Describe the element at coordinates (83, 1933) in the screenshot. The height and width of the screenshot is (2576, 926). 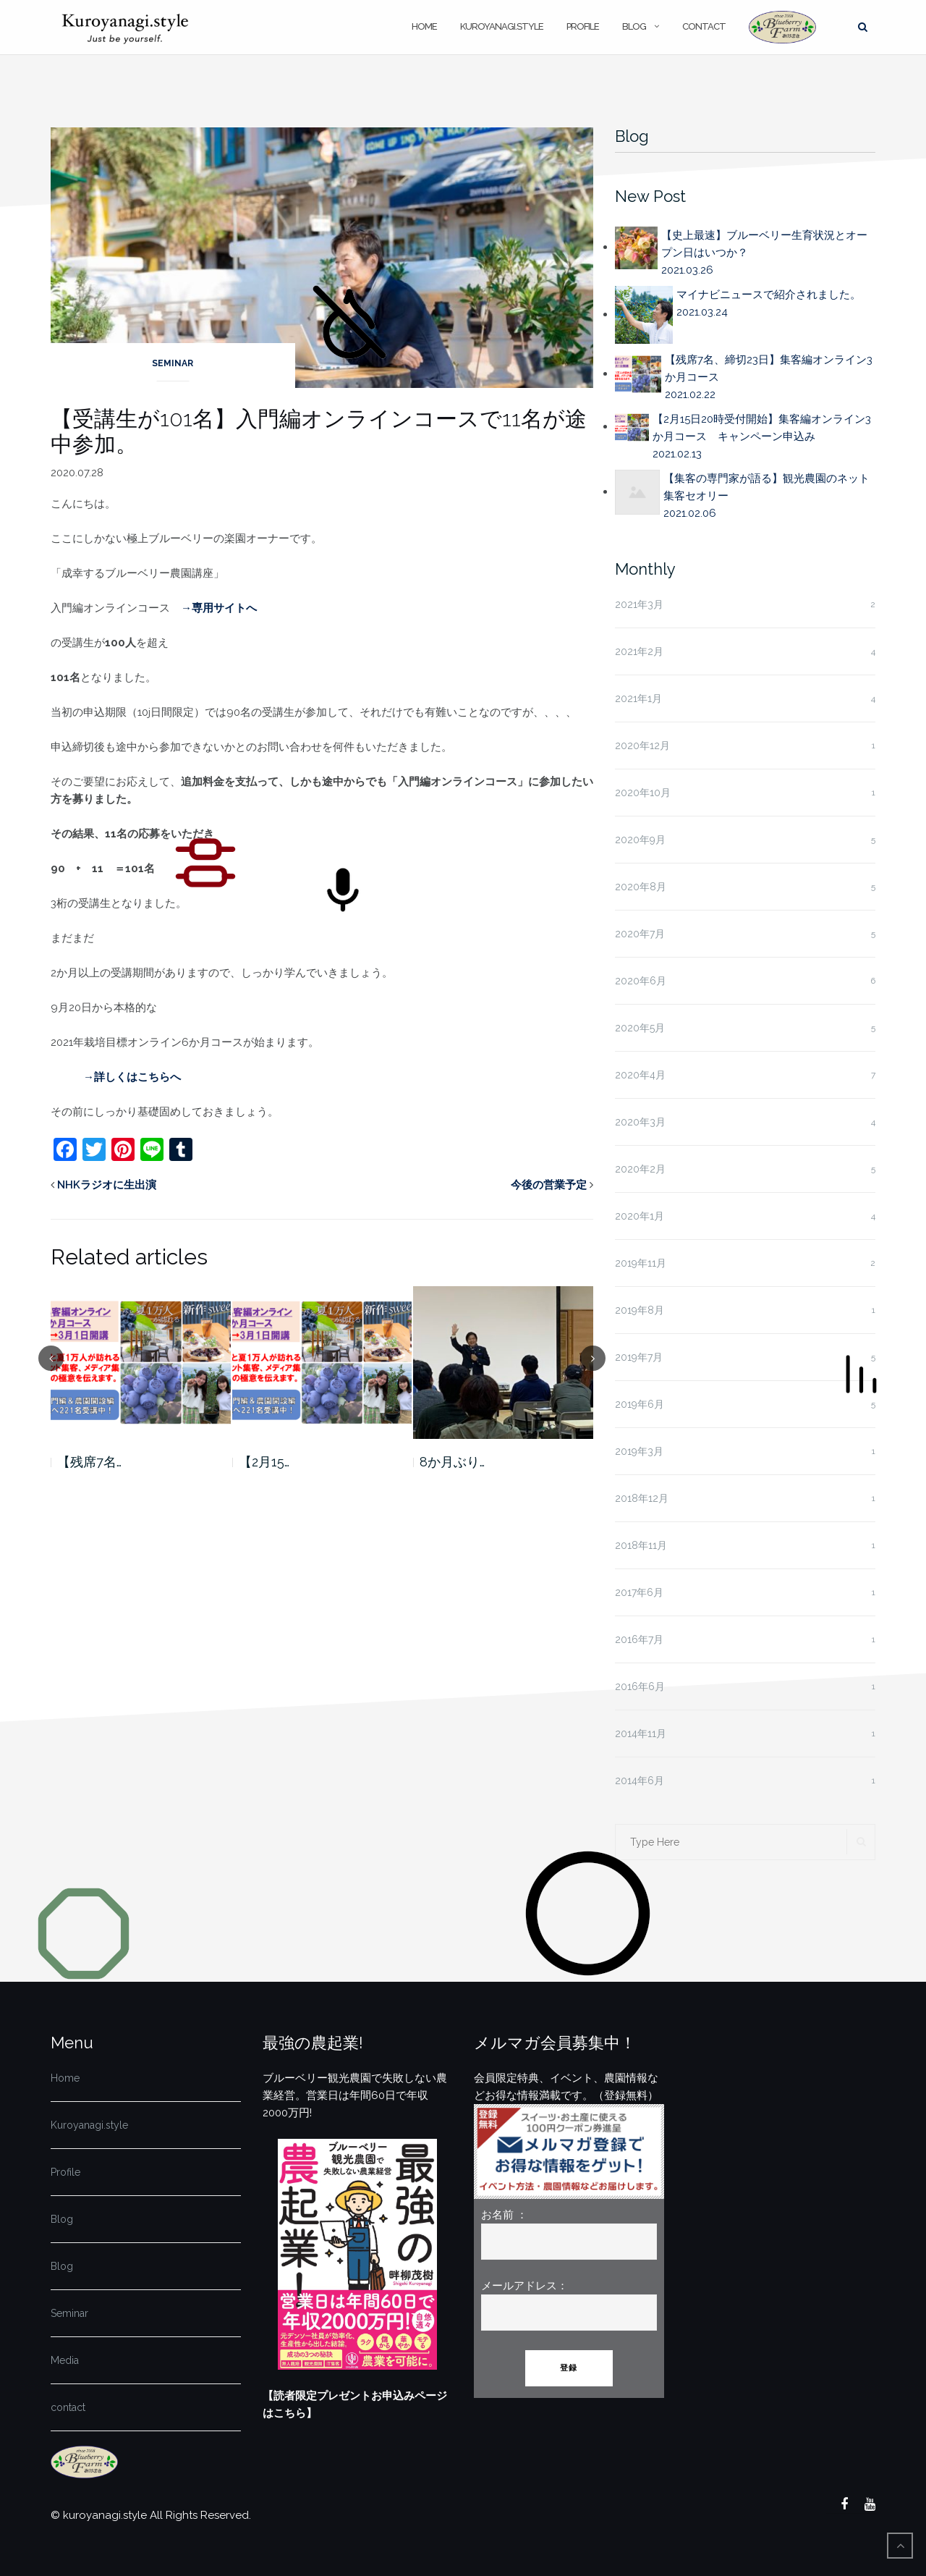
I see `indicates a stop or warning state` at that location.